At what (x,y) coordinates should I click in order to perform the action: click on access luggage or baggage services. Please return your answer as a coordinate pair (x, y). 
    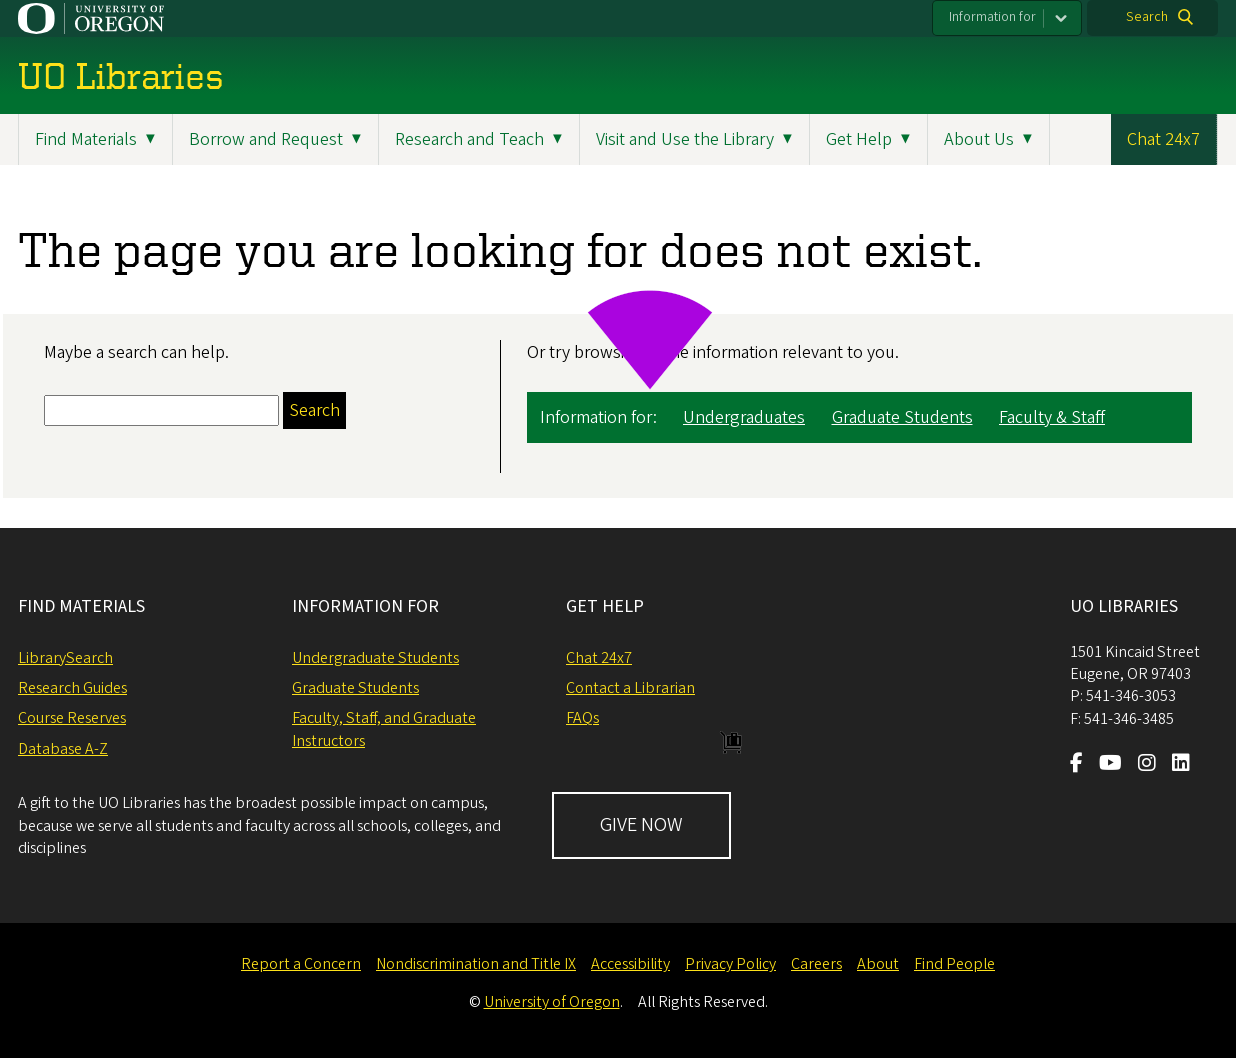
    Looking at the image, I should click on (732, 742).